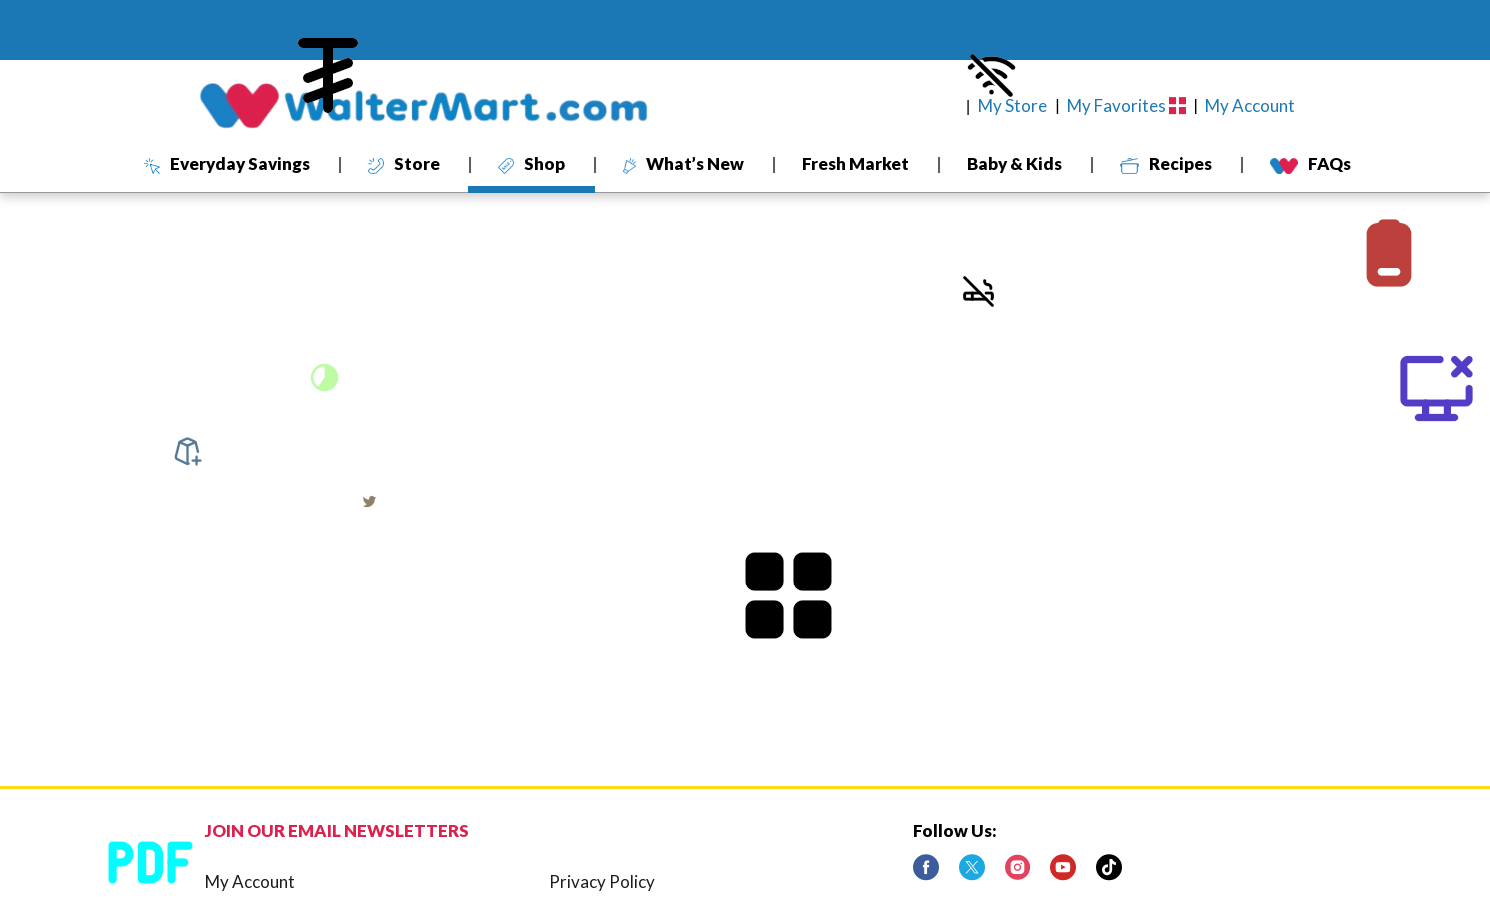 This screenshot has width=1490, height=913. What do you see at coordinates (369, 501) in the screenshot?
I see `open twitter` at bounding box center [369, 501].